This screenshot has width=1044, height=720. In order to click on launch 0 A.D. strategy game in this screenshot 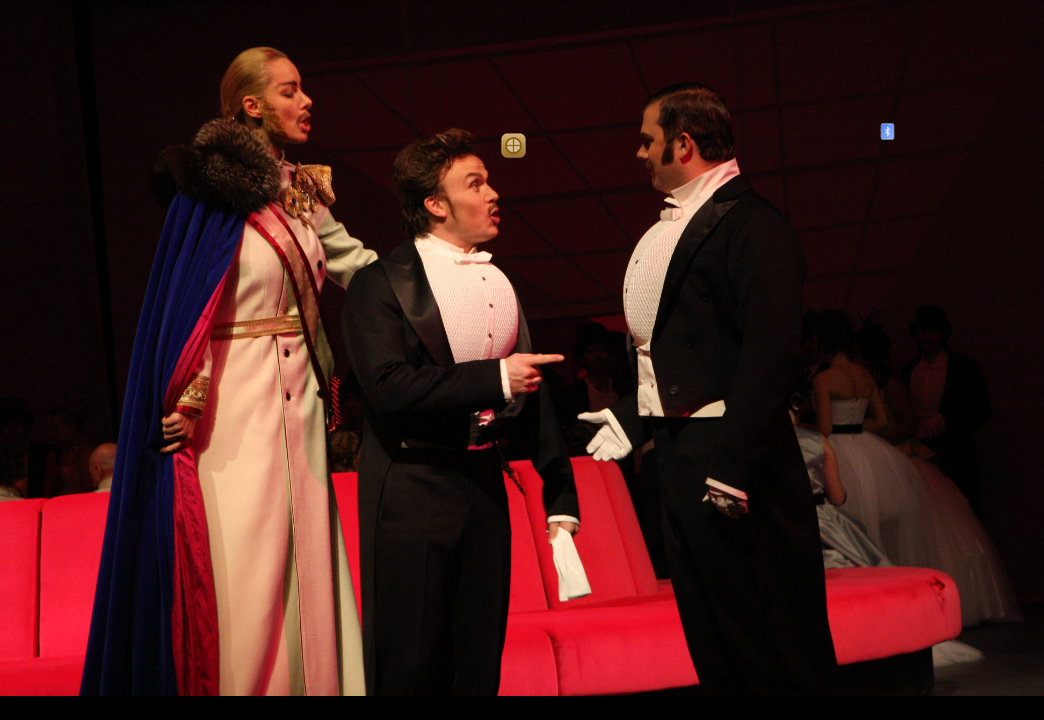, I will do `click(513, 145)`.